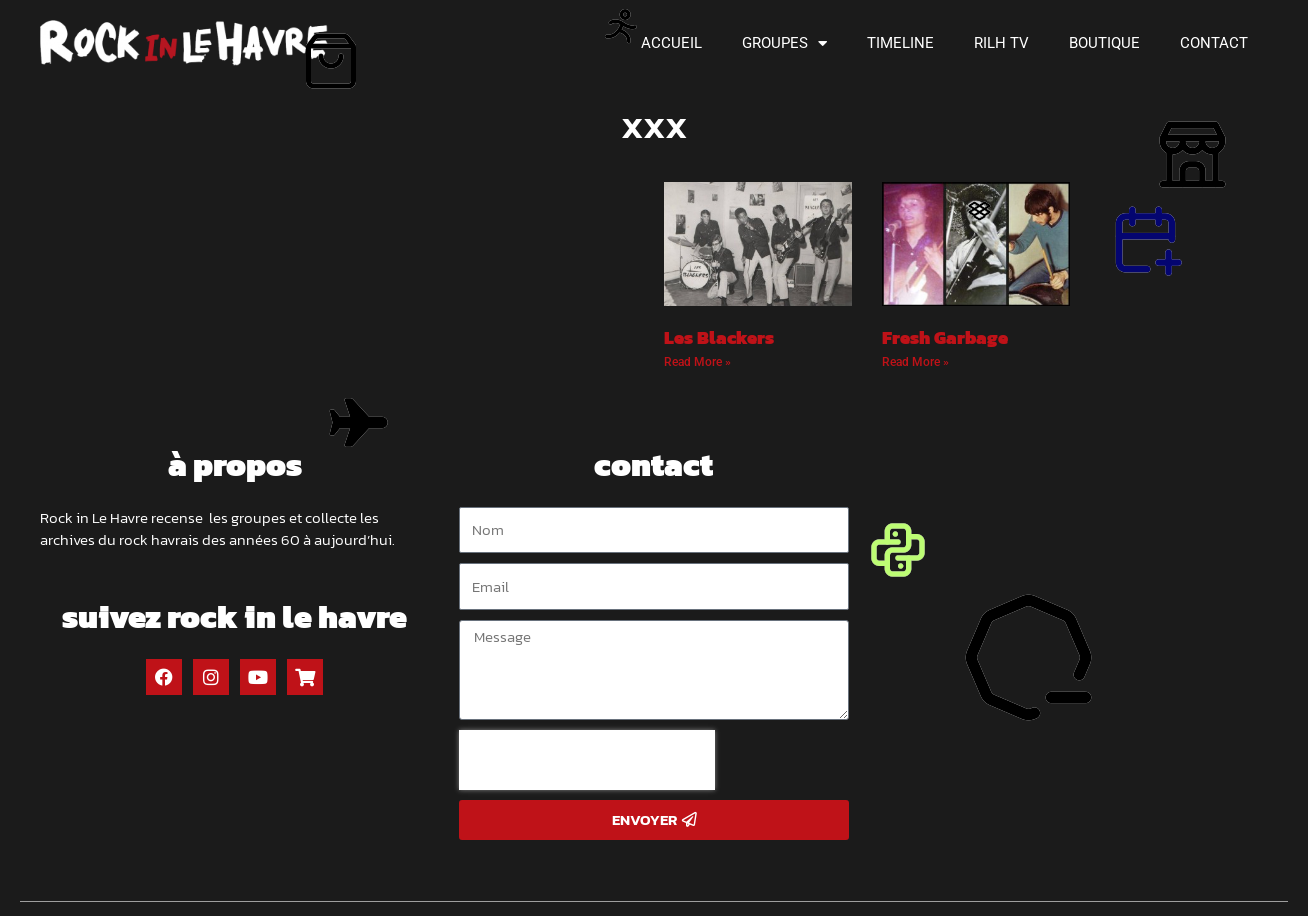  What do you see at coordinates (1145, 239) in the screenshot?
I see `add a new event to calendar` at bounding box center [1145, 239].